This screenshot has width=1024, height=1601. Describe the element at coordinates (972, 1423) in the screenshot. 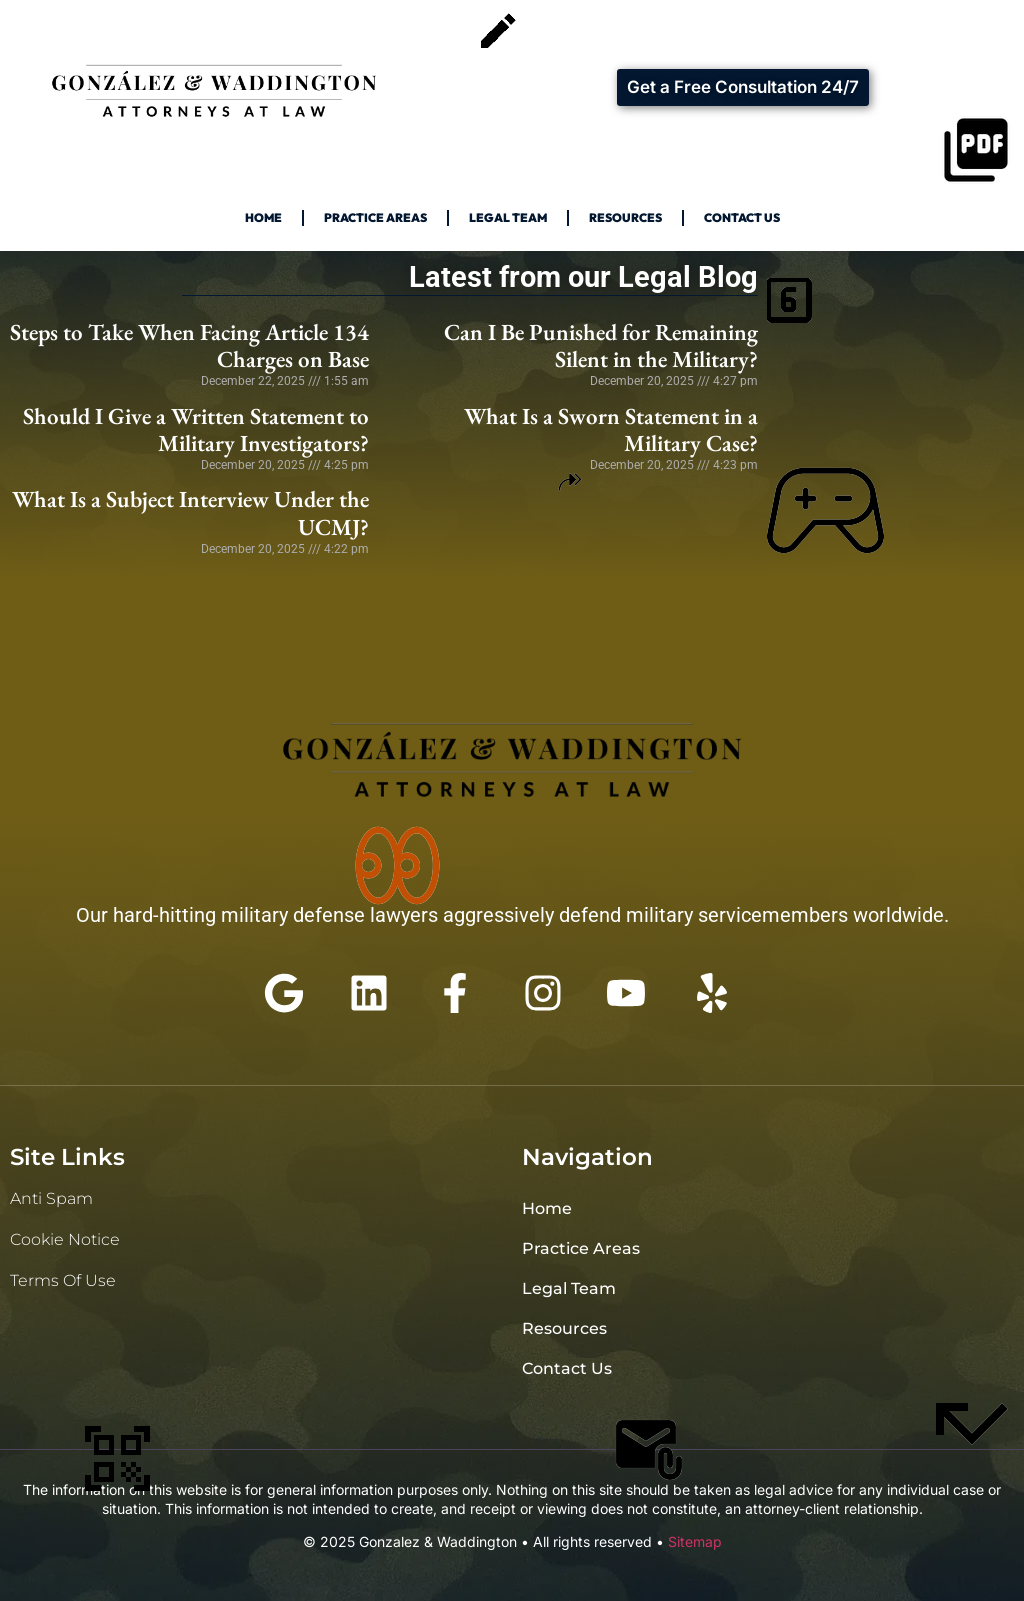

I see `indicates a missed incoming call` at that location.